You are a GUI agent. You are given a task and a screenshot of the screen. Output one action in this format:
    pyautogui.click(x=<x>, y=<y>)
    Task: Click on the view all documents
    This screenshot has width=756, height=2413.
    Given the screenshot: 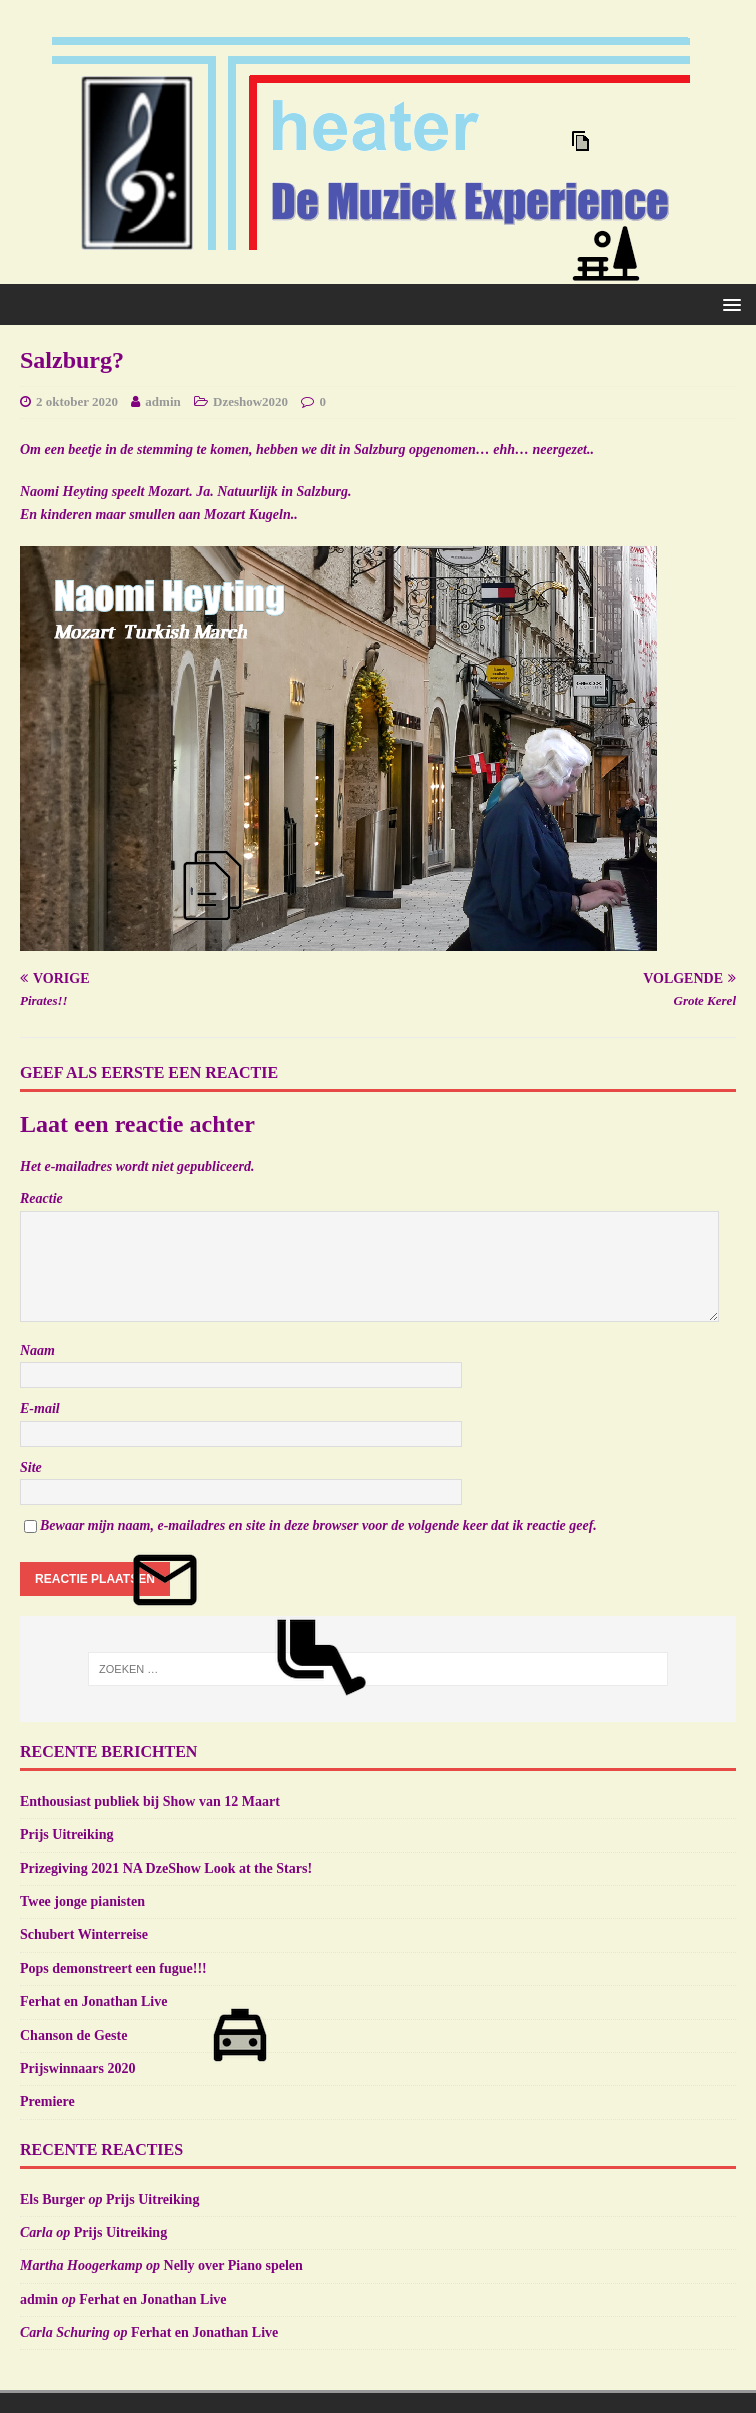 What is the action you would take?
    pyautogui.click(x=212, y=885)
    